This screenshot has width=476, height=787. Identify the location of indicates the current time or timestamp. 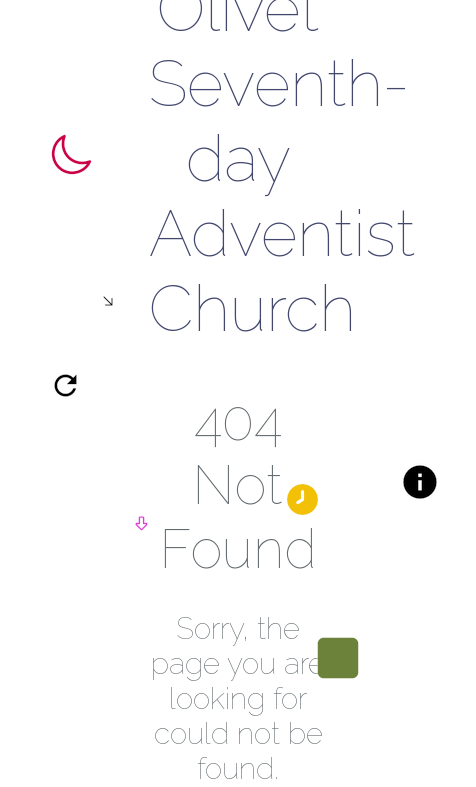
(302, 499).